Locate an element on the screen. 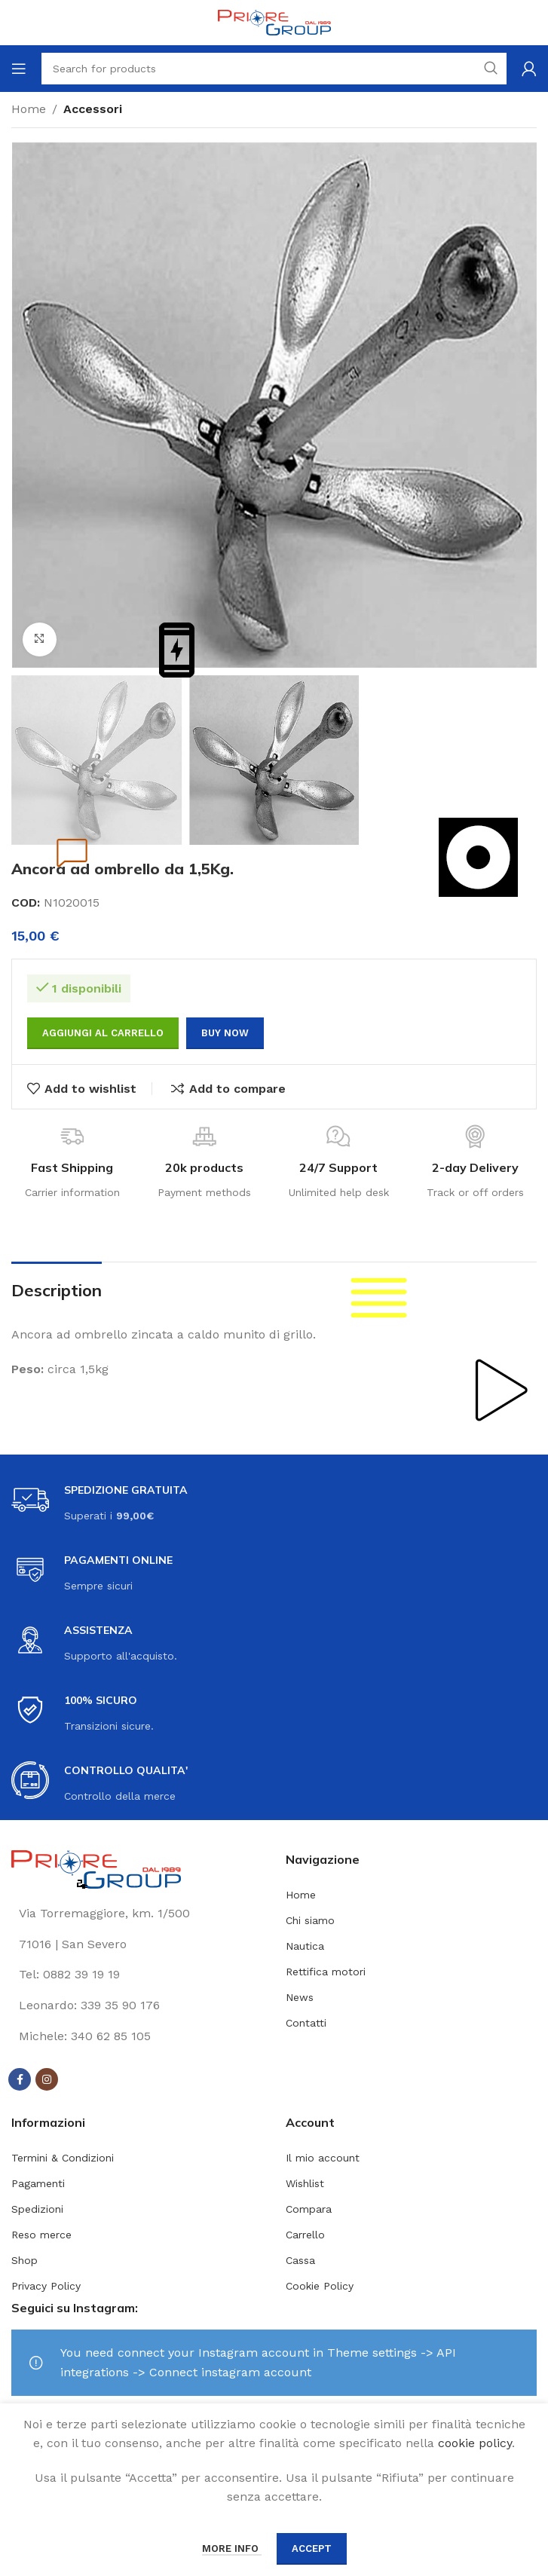 The height and width of the screenshot is (2576, 548). view music album or collection is located at coordinates (478, 857).